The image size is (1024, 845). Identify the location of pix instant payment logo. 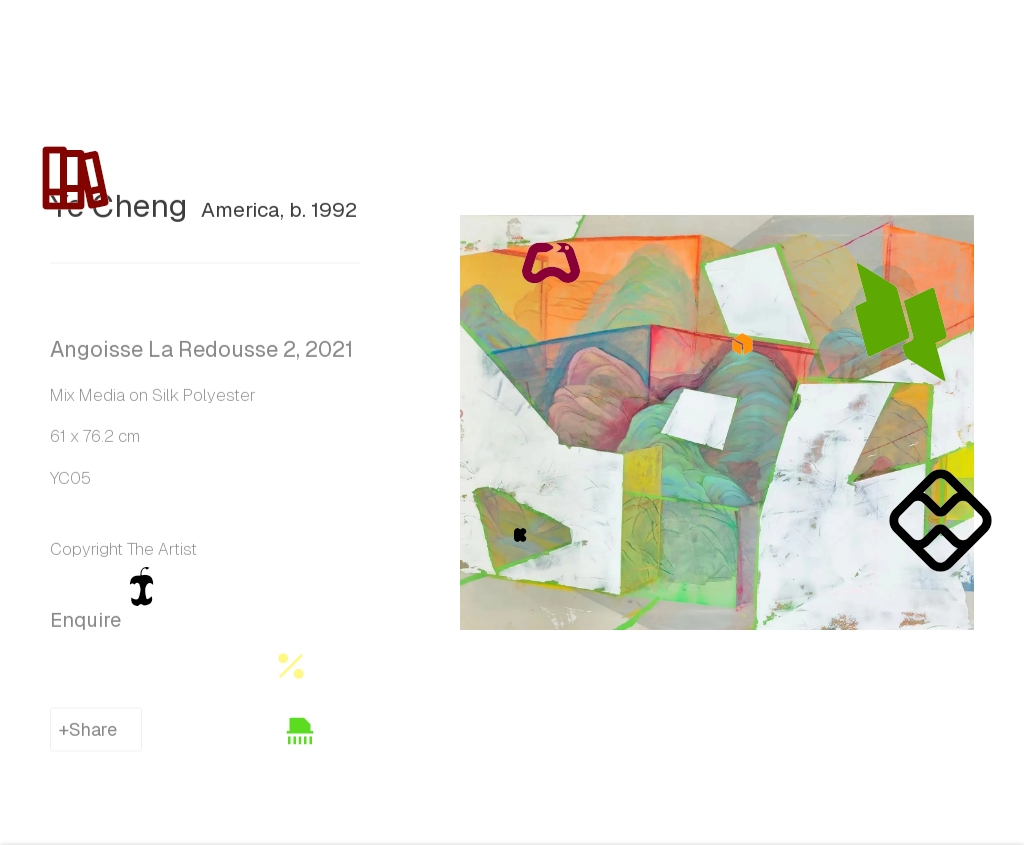
(940, 520).